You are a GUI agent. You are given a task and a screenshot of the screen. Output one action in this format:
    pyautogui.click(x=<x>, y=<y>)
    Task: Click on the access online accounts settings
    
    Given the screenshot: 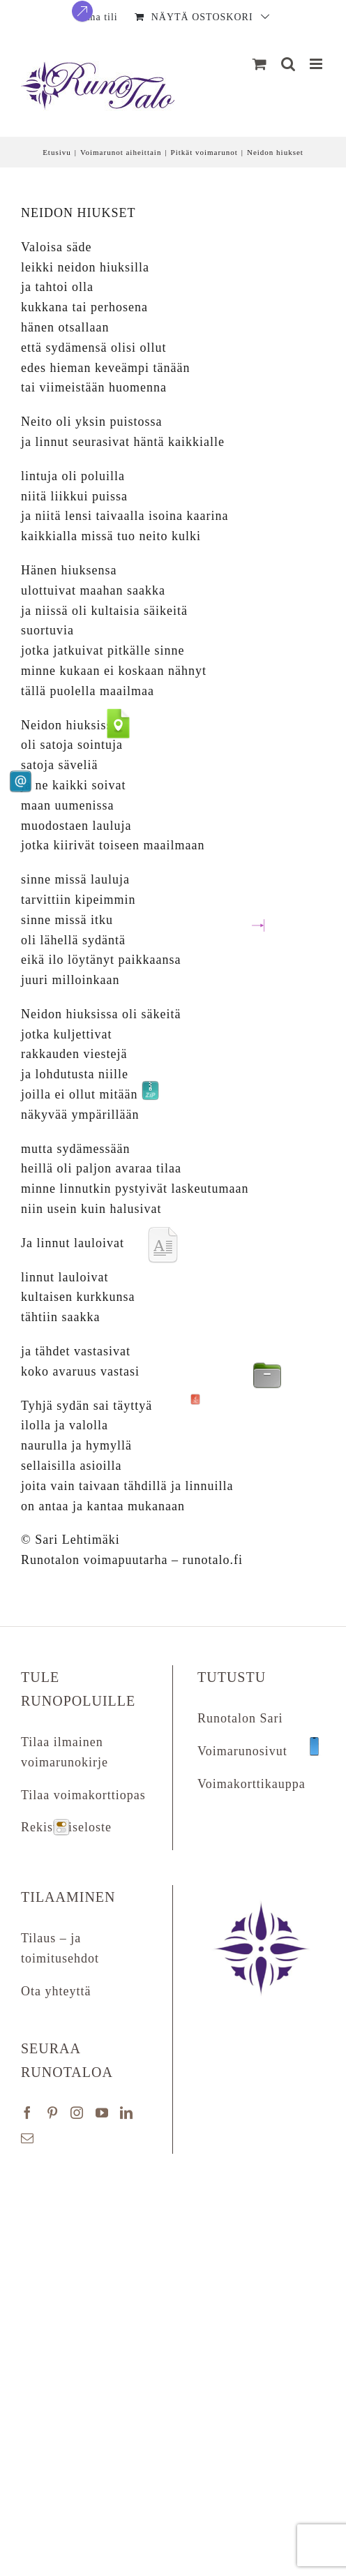 What is the action you would take?
    pyautogui.click(x=20, y=781)
    